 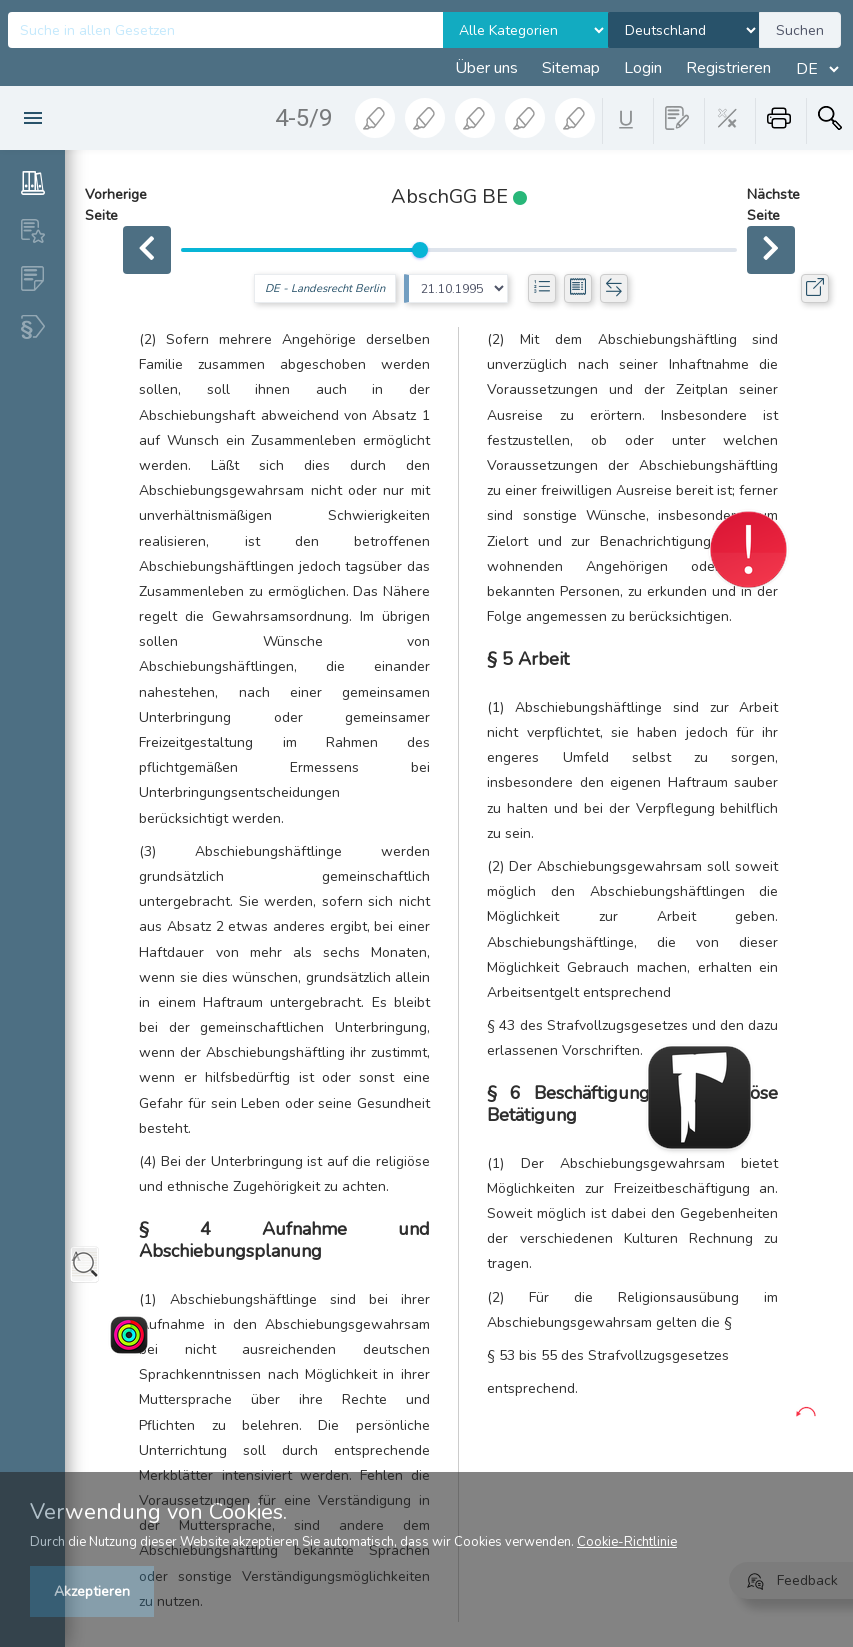 I want to click on launch The Long Dark game, so click(x=699, y=1097).